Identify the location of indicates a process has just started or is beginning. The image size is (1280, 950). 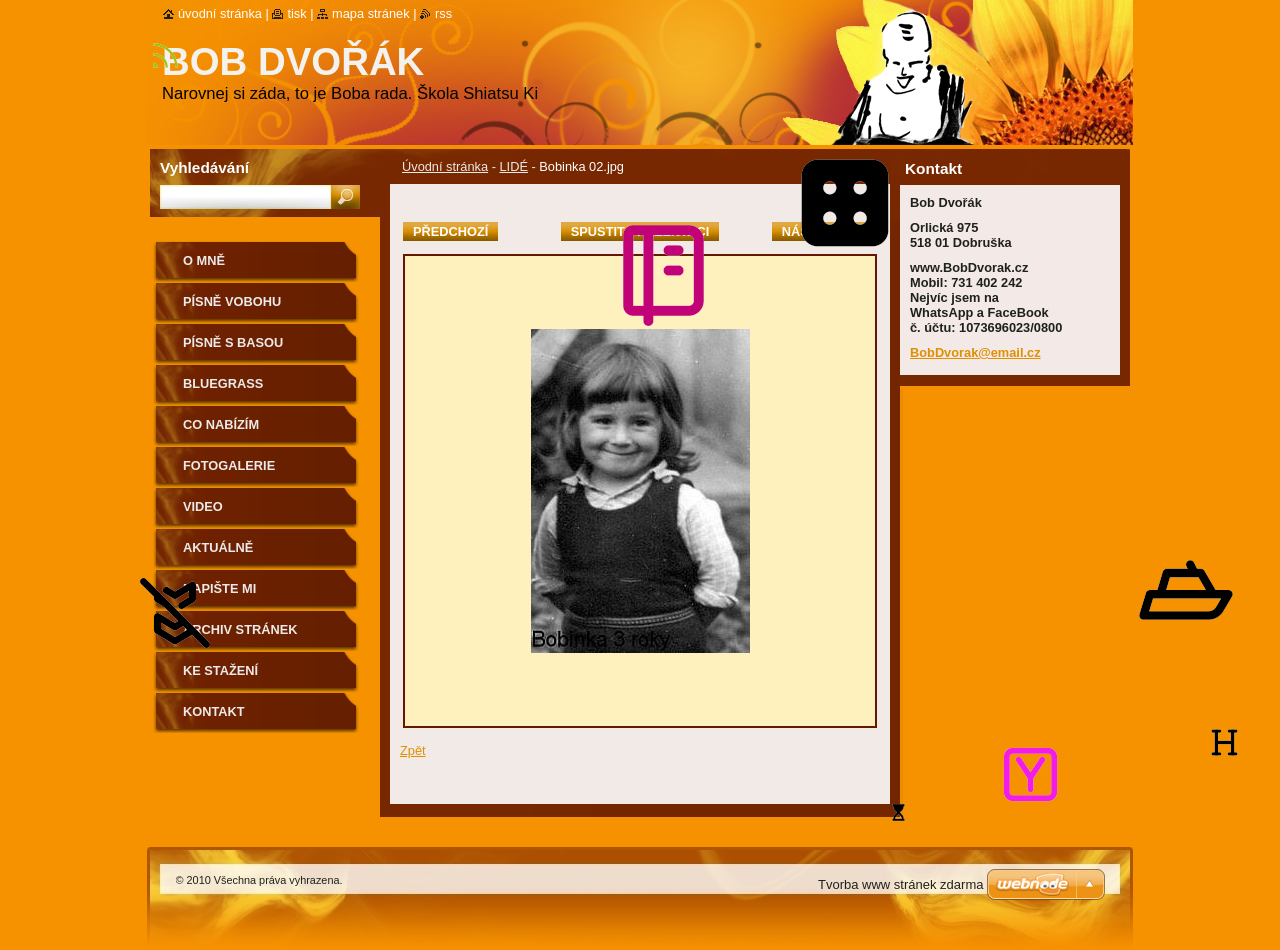
(898, 812).